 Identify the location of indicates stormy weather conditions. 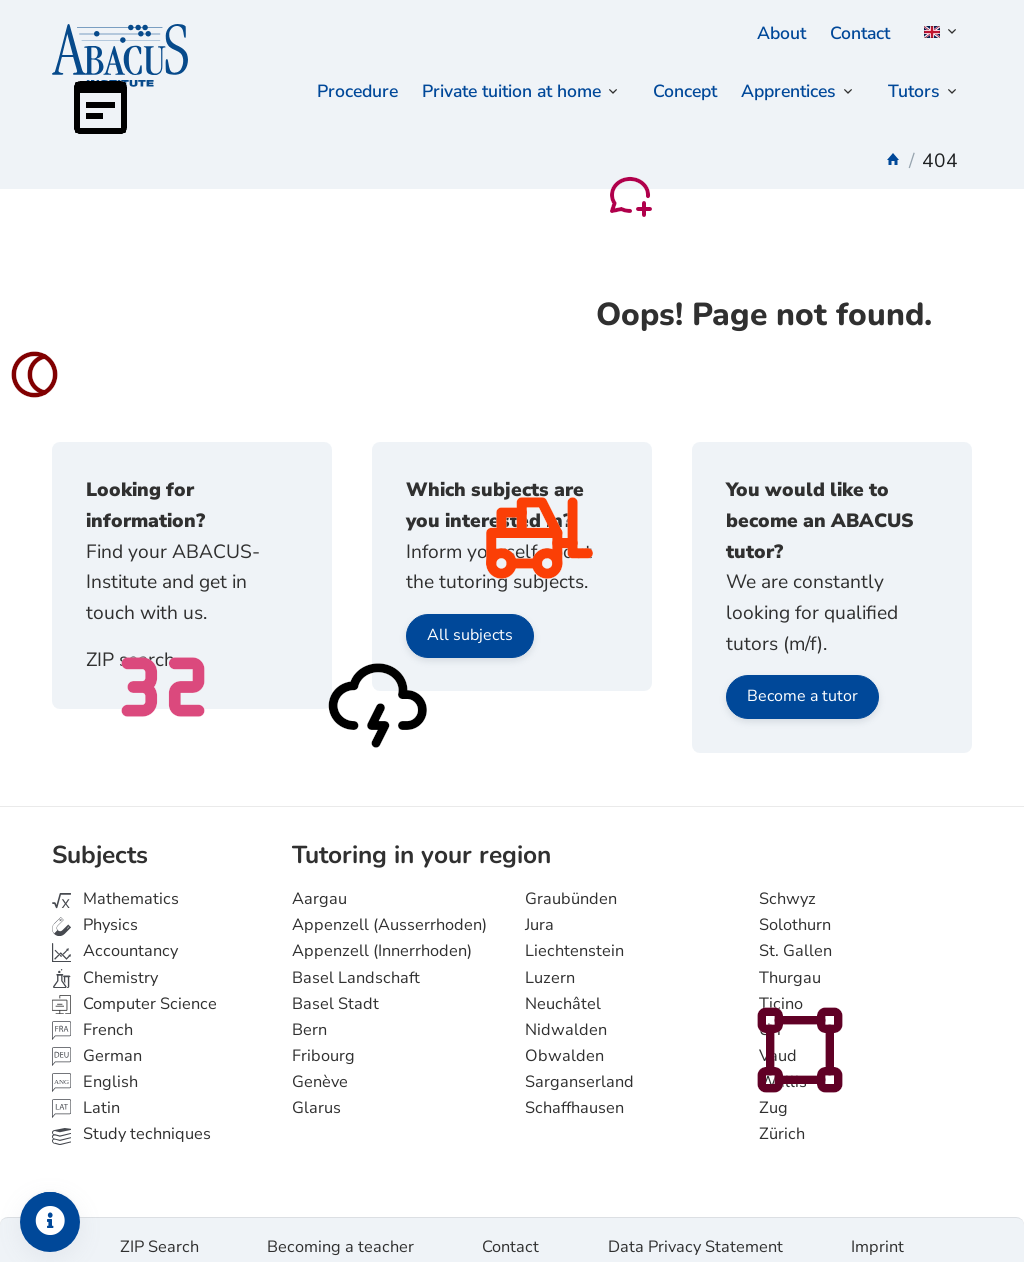
(376, 699).